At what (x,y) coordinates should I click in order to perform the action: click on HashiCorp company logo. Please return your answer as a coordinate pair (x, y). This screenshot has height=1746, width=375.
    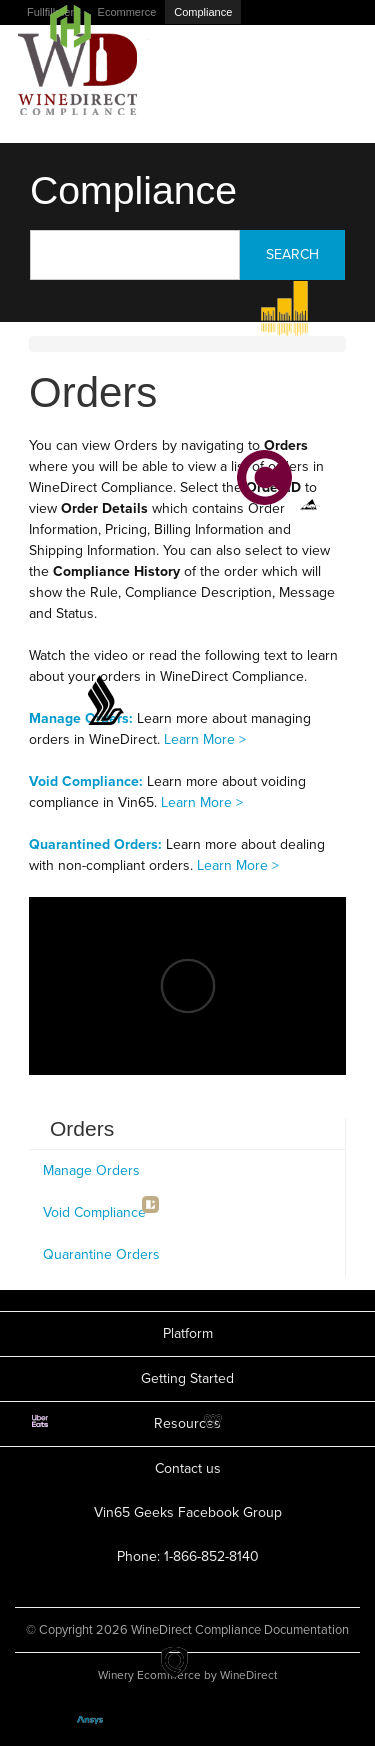
    Looking at the image, I should click on (70, 26).